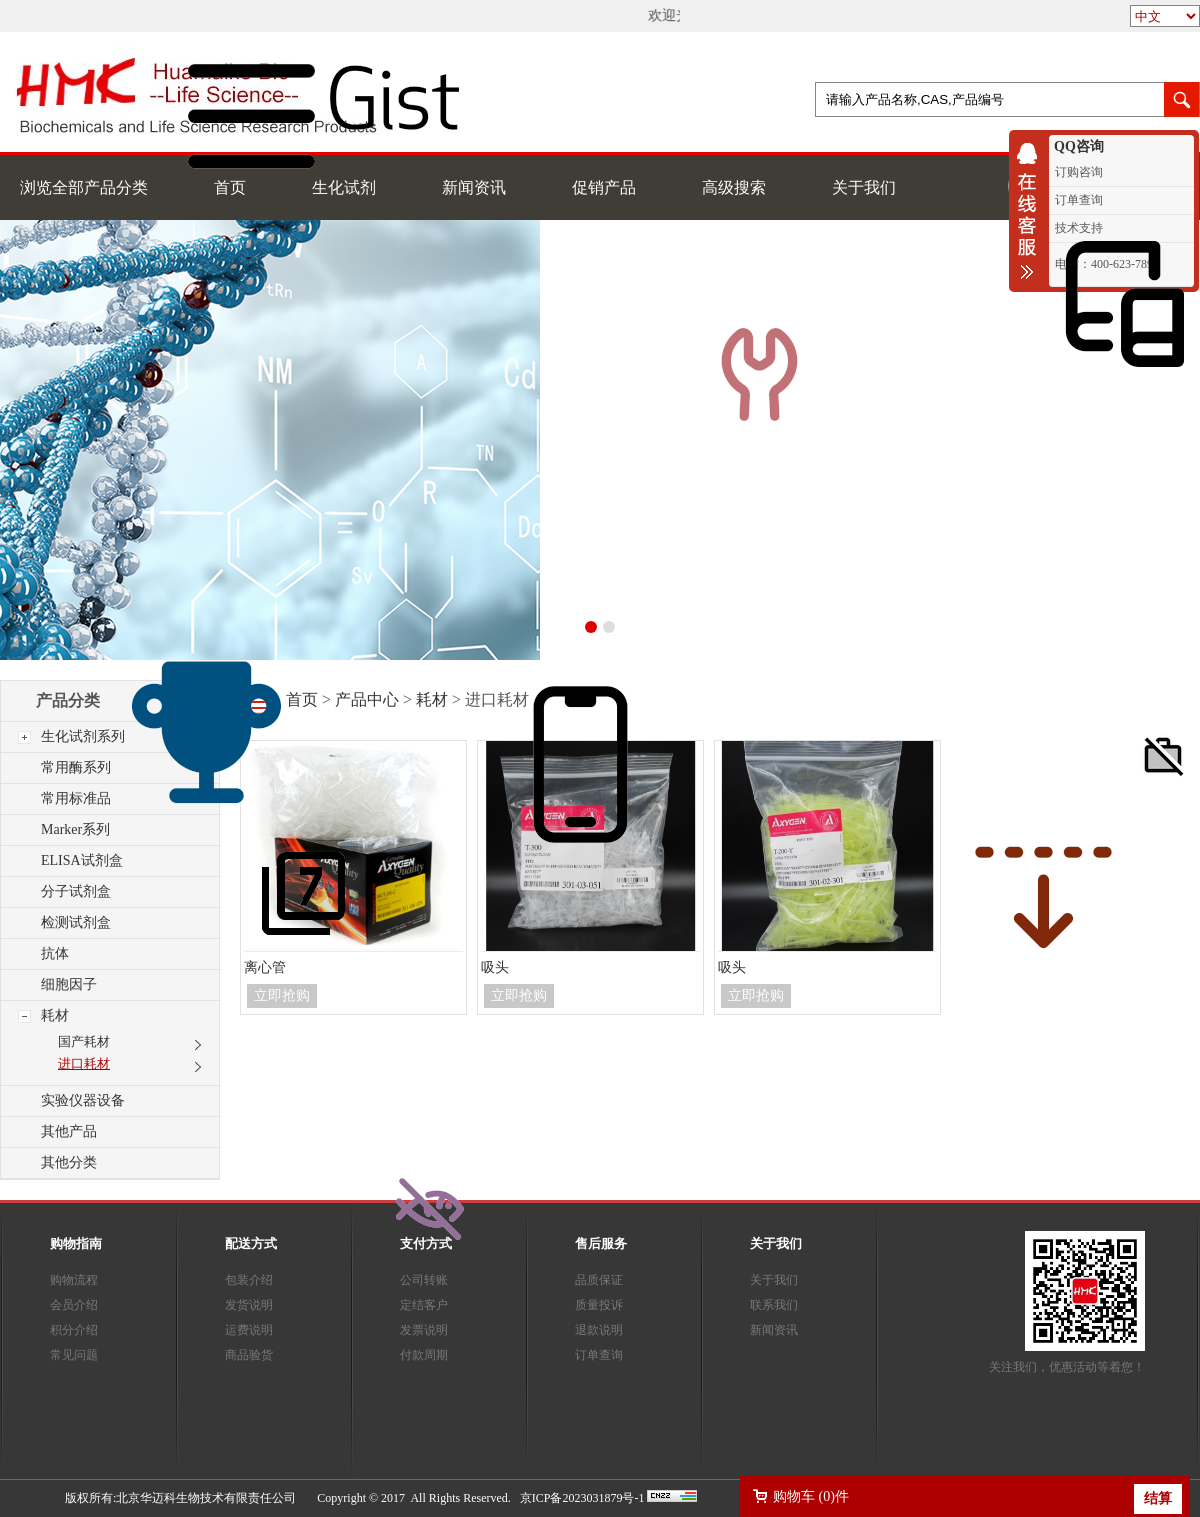  I want to click on clone a repository, so click(1121, 304).